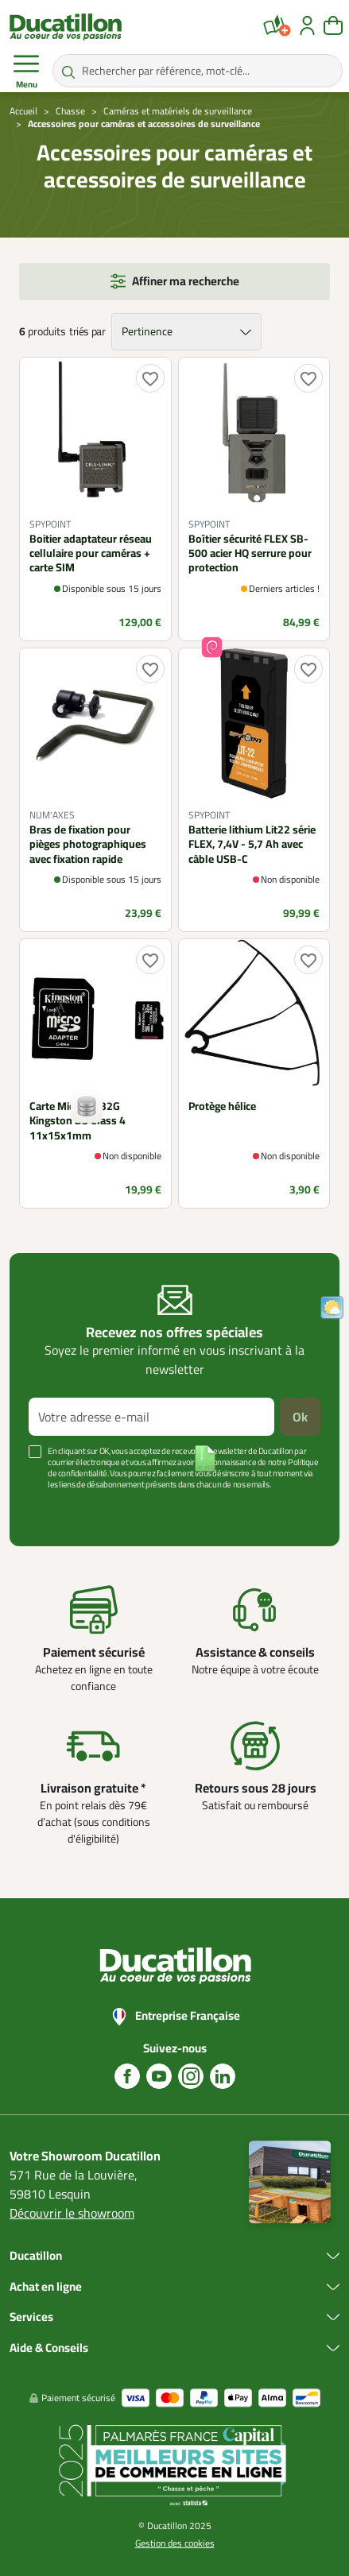 The height and width of the screenshot is (2576, 349). What do you see at coordinates (332, 1307) in the screenshot?
I see `open the weather app` at bounding box center [332, 1307].